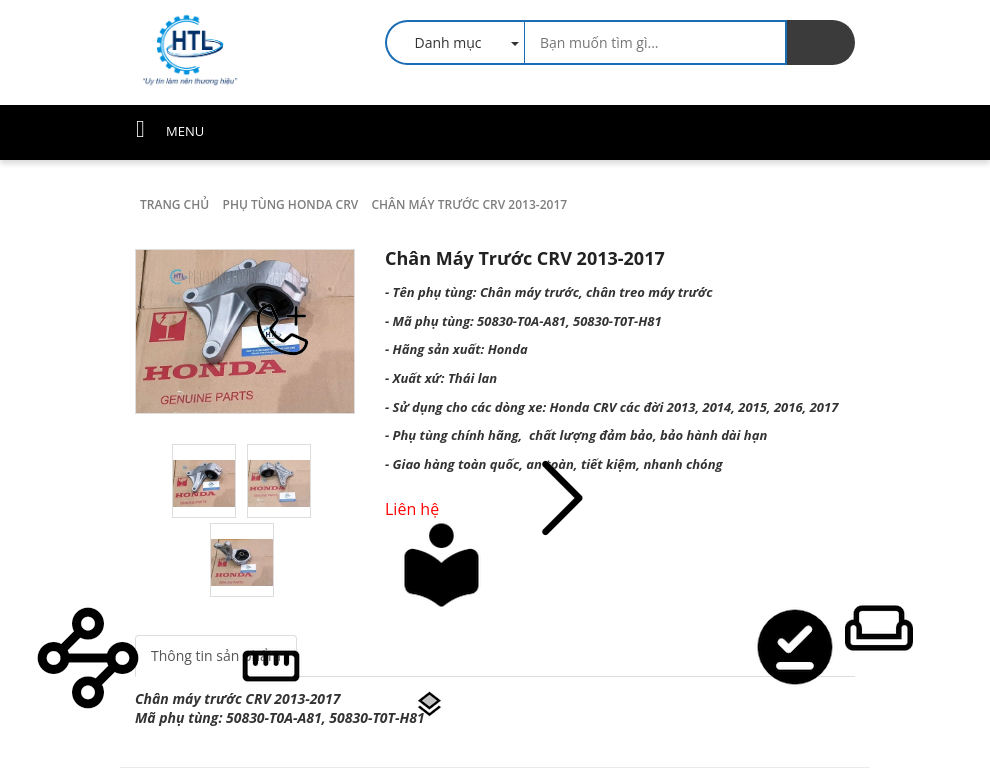 Image resolution: width=990 pixels, height=768 pixels. What do you see at coordinates (429, 704) in the screenshot?
I see `toggle map layers or overlays` at bounding box center [429, 704].